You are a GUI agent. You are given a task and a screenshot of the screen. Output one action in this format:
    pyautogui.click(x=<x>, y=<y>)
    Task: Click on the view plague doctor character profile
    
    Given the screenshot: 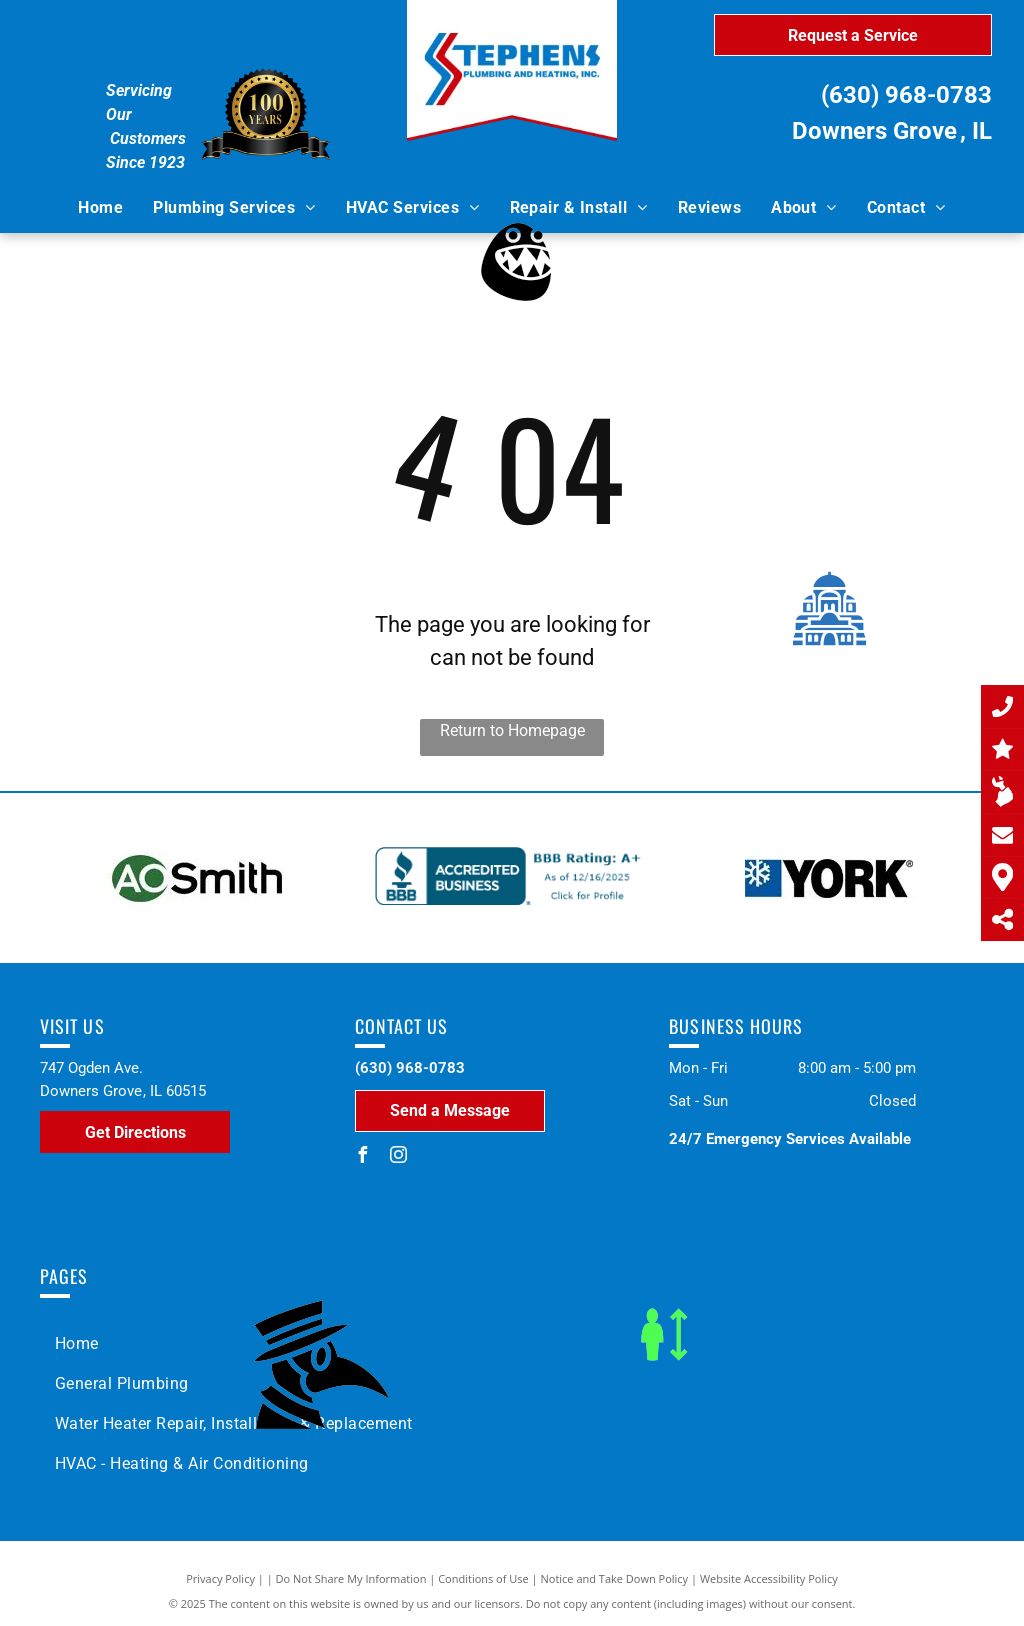 What is the action you would take?
    pyautogui.click(x=321, y=1363)
    